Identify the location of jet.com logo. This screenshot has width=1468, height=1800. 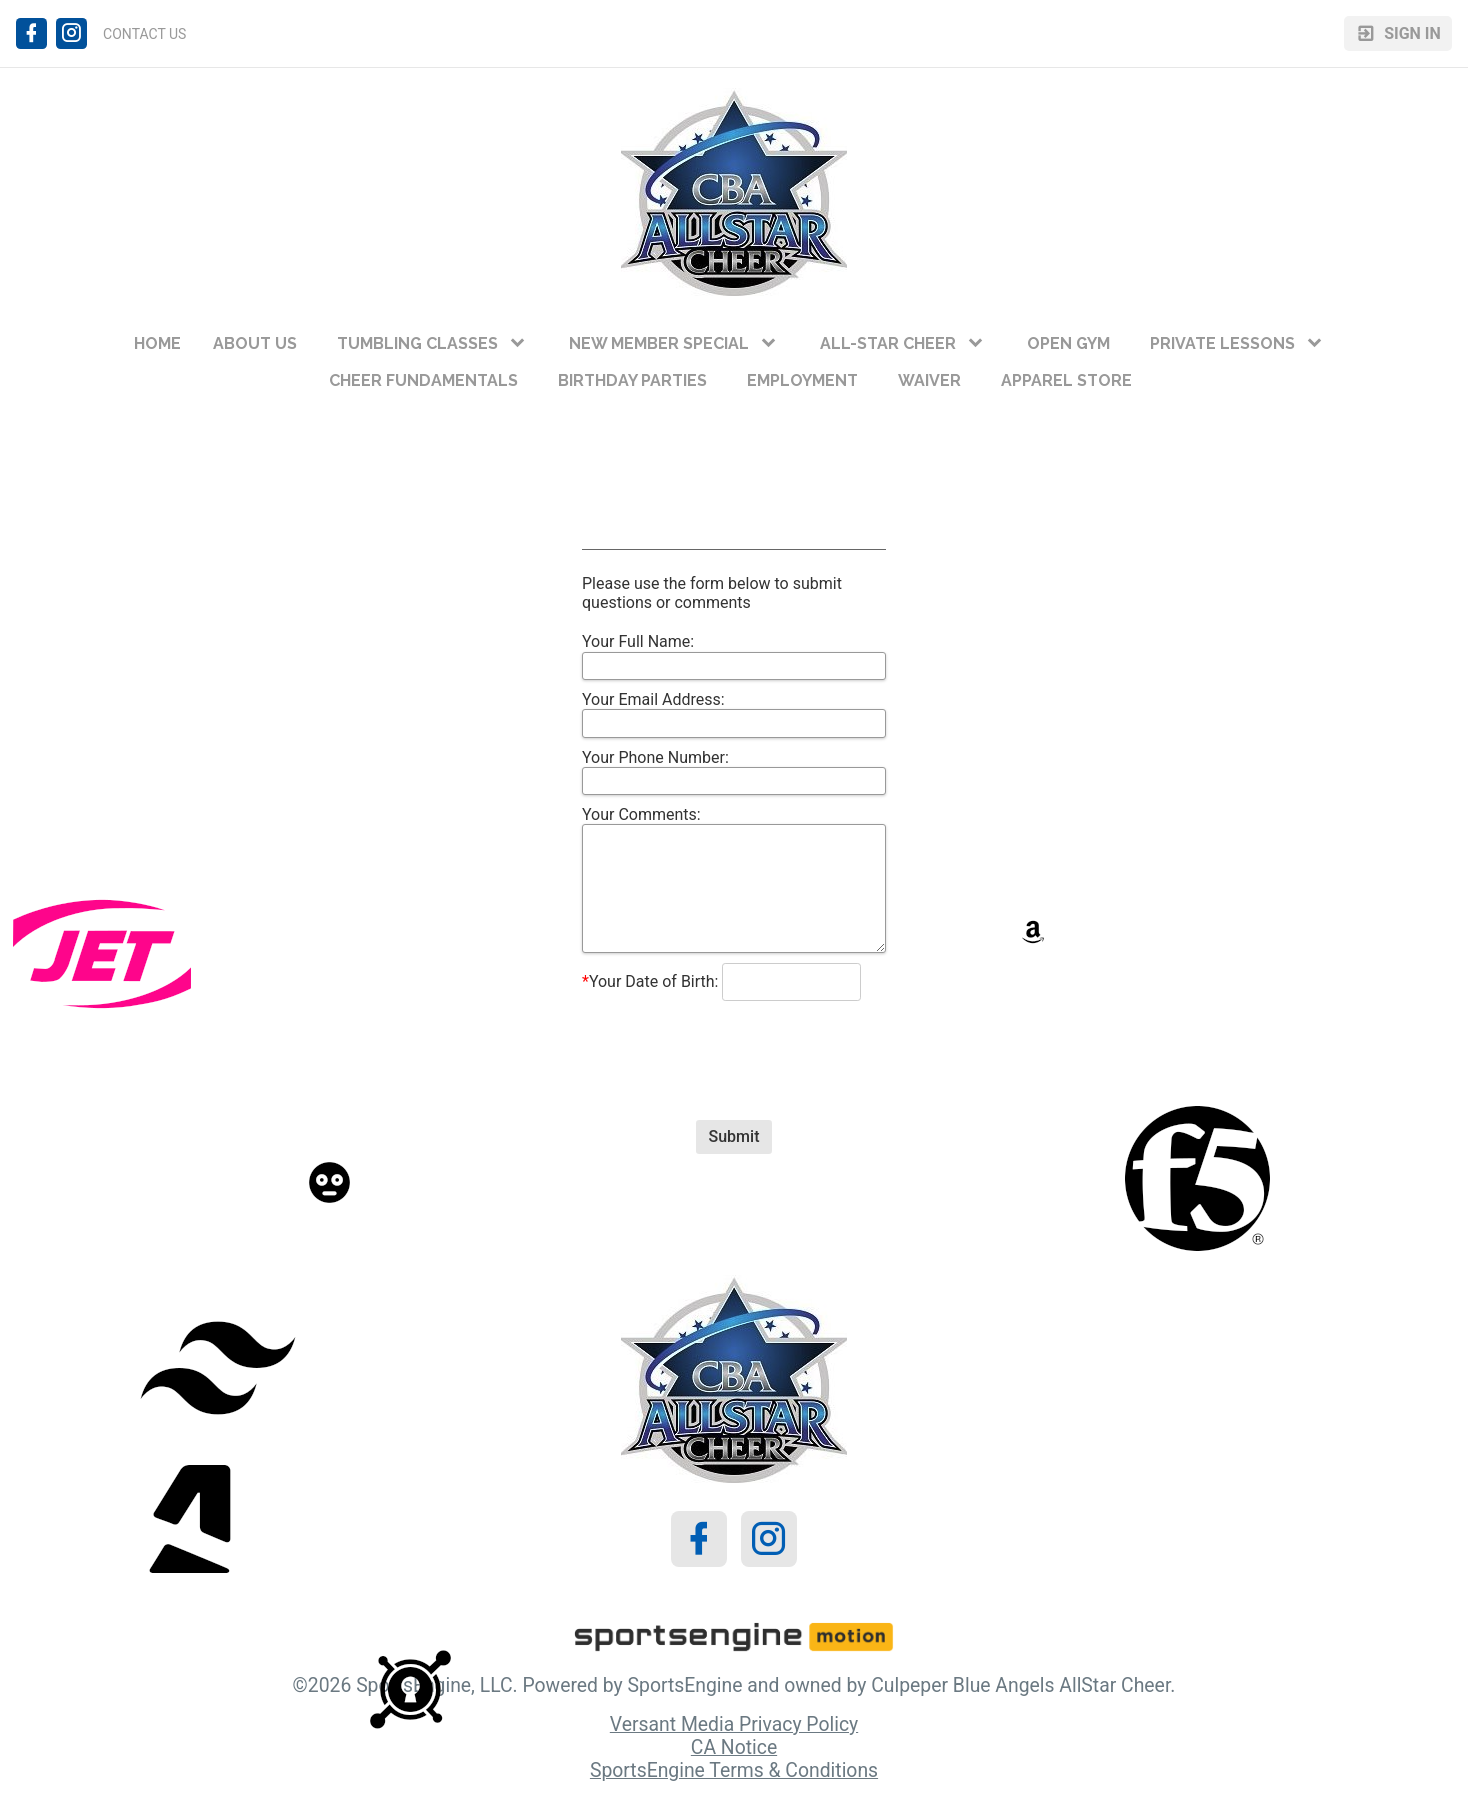
(102, 954).